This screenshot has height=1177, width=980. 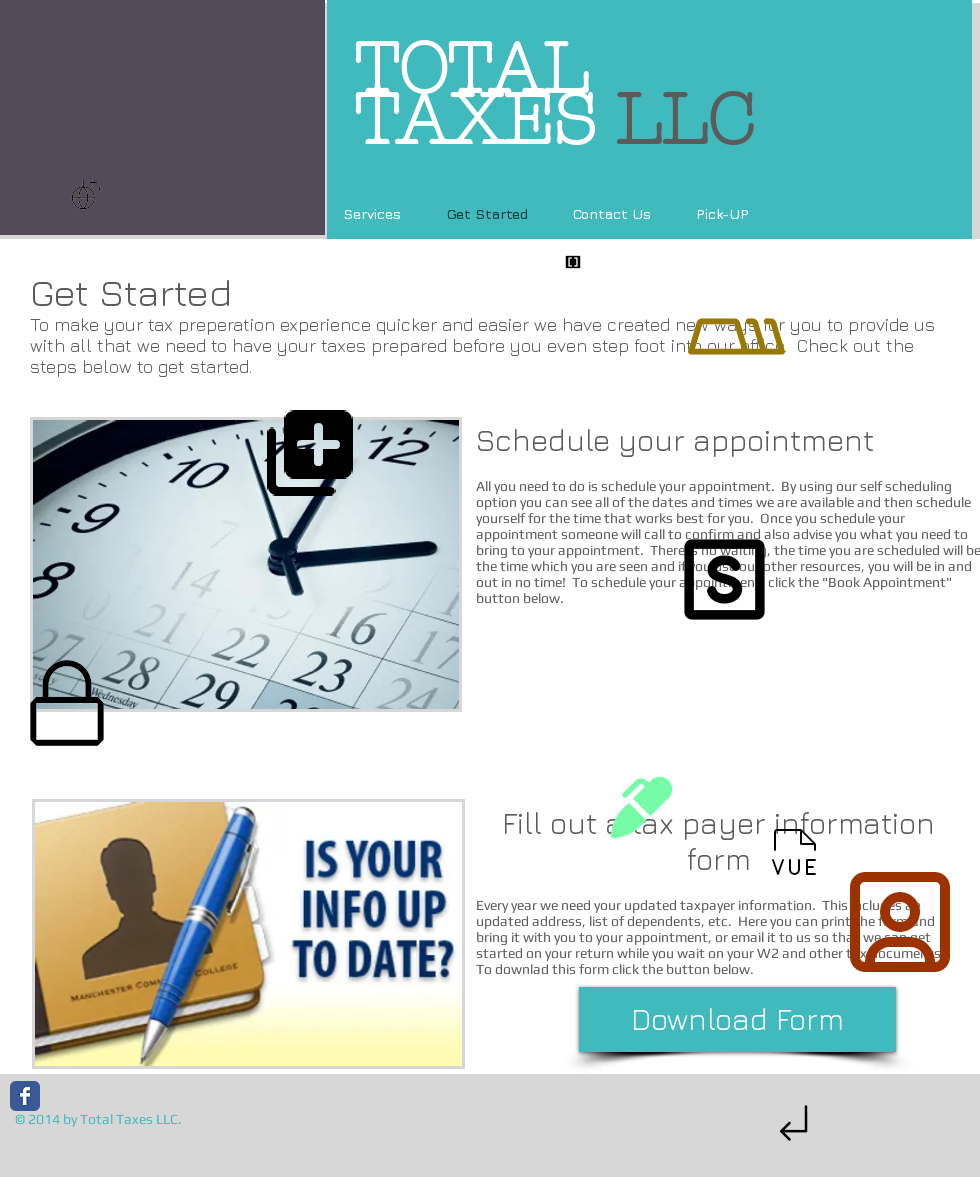 I want to click on select the marker or highlighter tool, so click(x=641, y=807).